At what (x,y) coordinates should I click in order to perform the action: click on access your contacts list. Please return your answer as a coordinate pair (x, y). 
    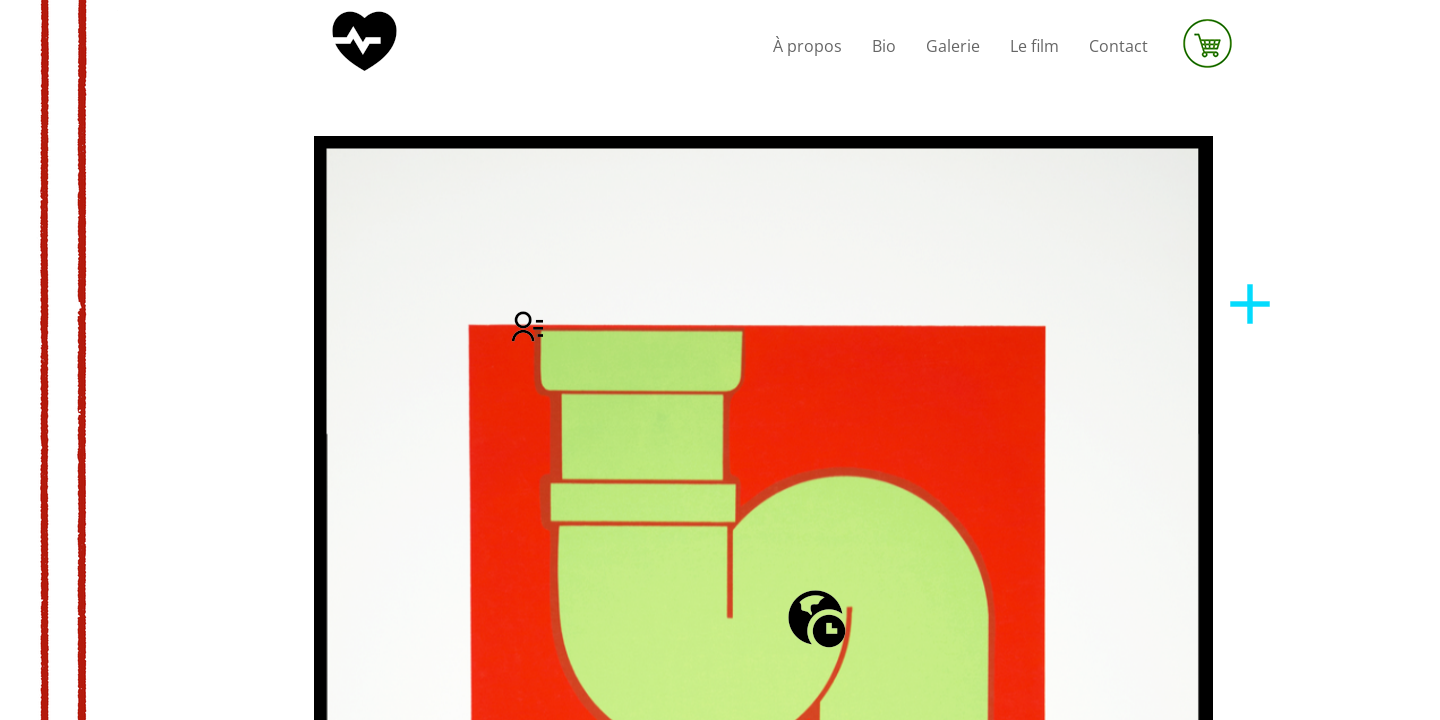
    Looking at the image, I should click on (526, 327).